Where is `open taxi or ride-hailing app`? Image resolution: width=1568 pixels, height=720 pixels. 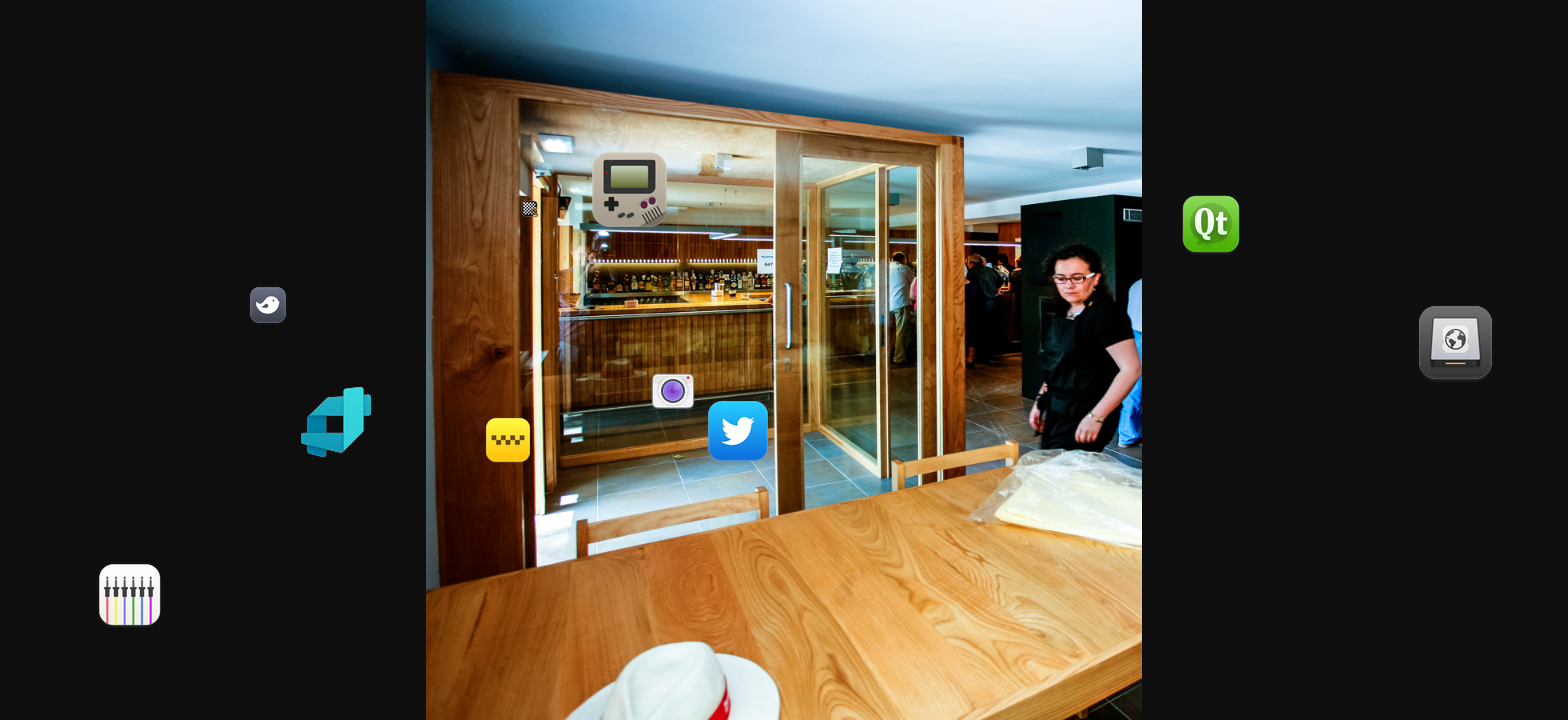 open taxi or ride-hailing app is located at coordinates (508, 440).